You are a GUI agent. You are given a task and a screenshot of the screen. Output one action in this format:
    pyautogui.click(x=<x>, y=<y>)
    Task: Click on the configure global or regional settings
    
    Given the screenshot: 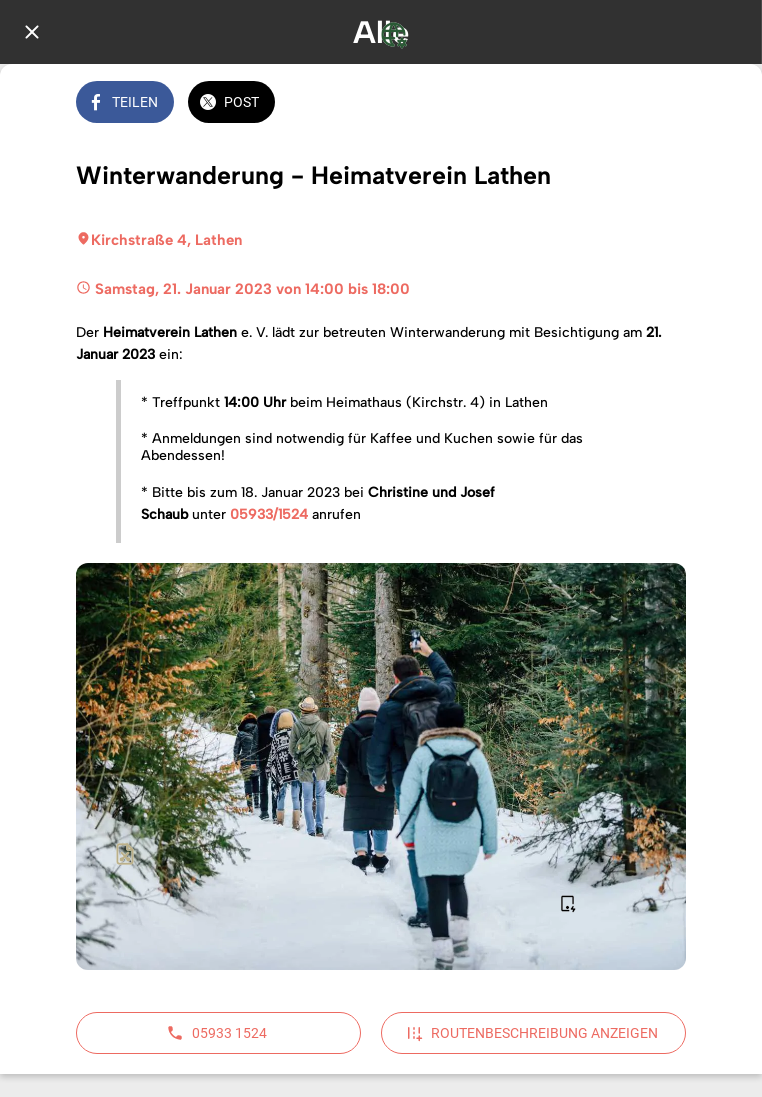 What is the action you would take?
    pyautogui.click(x=393, y=34)
    